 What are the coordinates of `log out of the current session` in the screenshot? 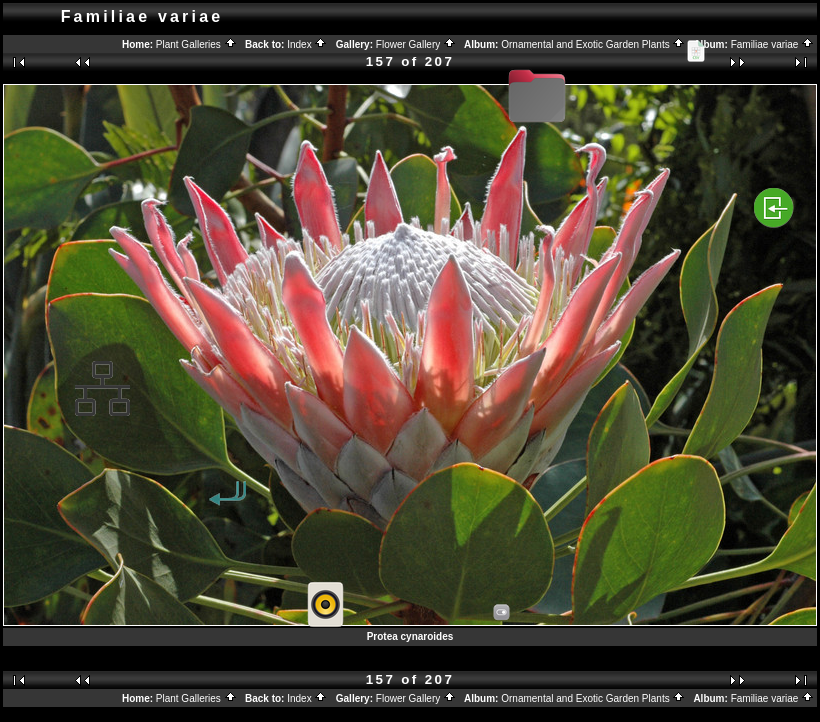 It's located at (774, 208).